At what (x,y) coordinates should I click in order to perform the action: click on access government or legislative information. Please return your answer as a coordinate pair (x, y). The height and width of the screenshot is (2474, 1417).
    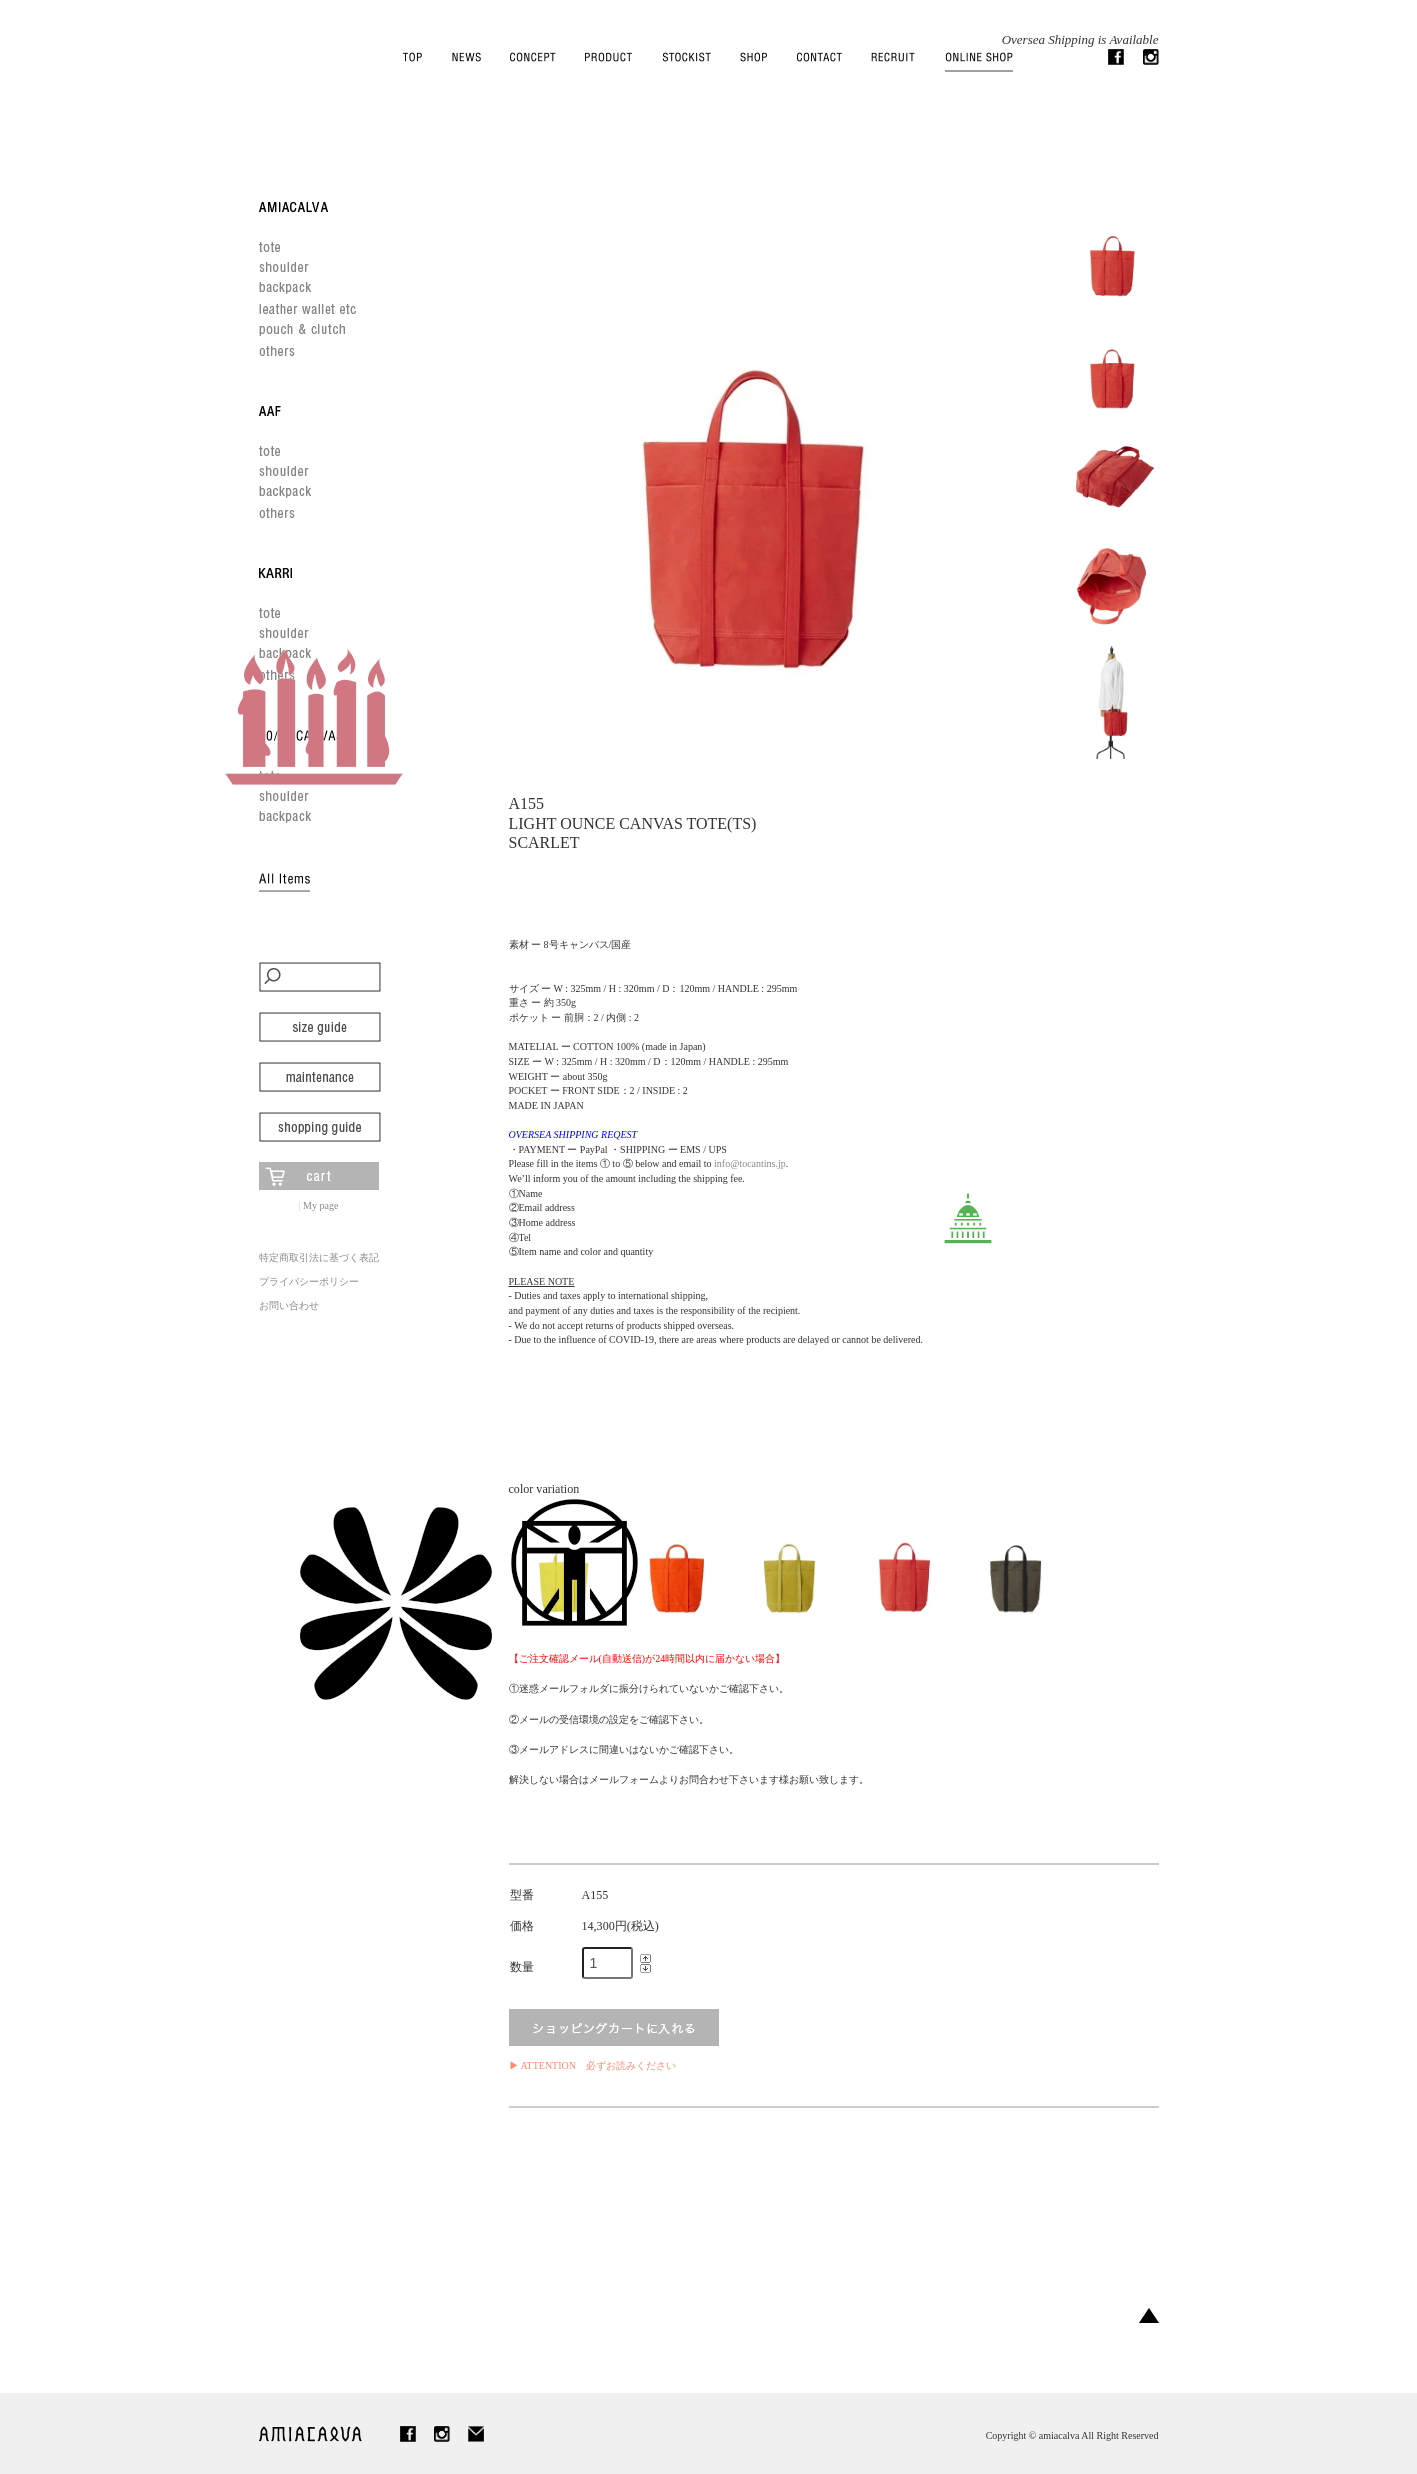
    Looking at the image, I should click on (968, 1218).